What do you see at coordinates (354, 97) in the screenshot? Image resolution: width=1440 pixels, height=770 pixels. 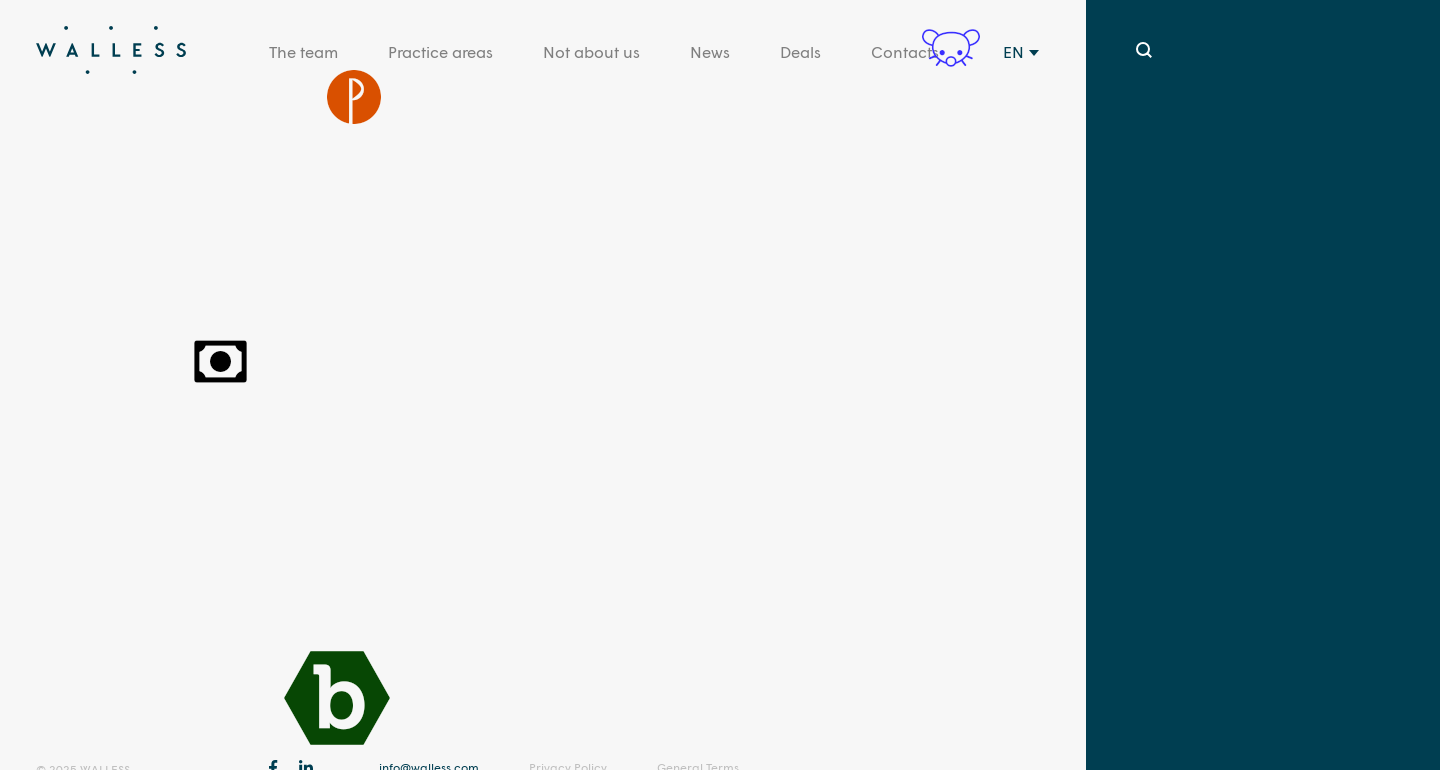 I see `PurgeCSS logo - a CSS optimization tool` at bounding box center [354, 97].